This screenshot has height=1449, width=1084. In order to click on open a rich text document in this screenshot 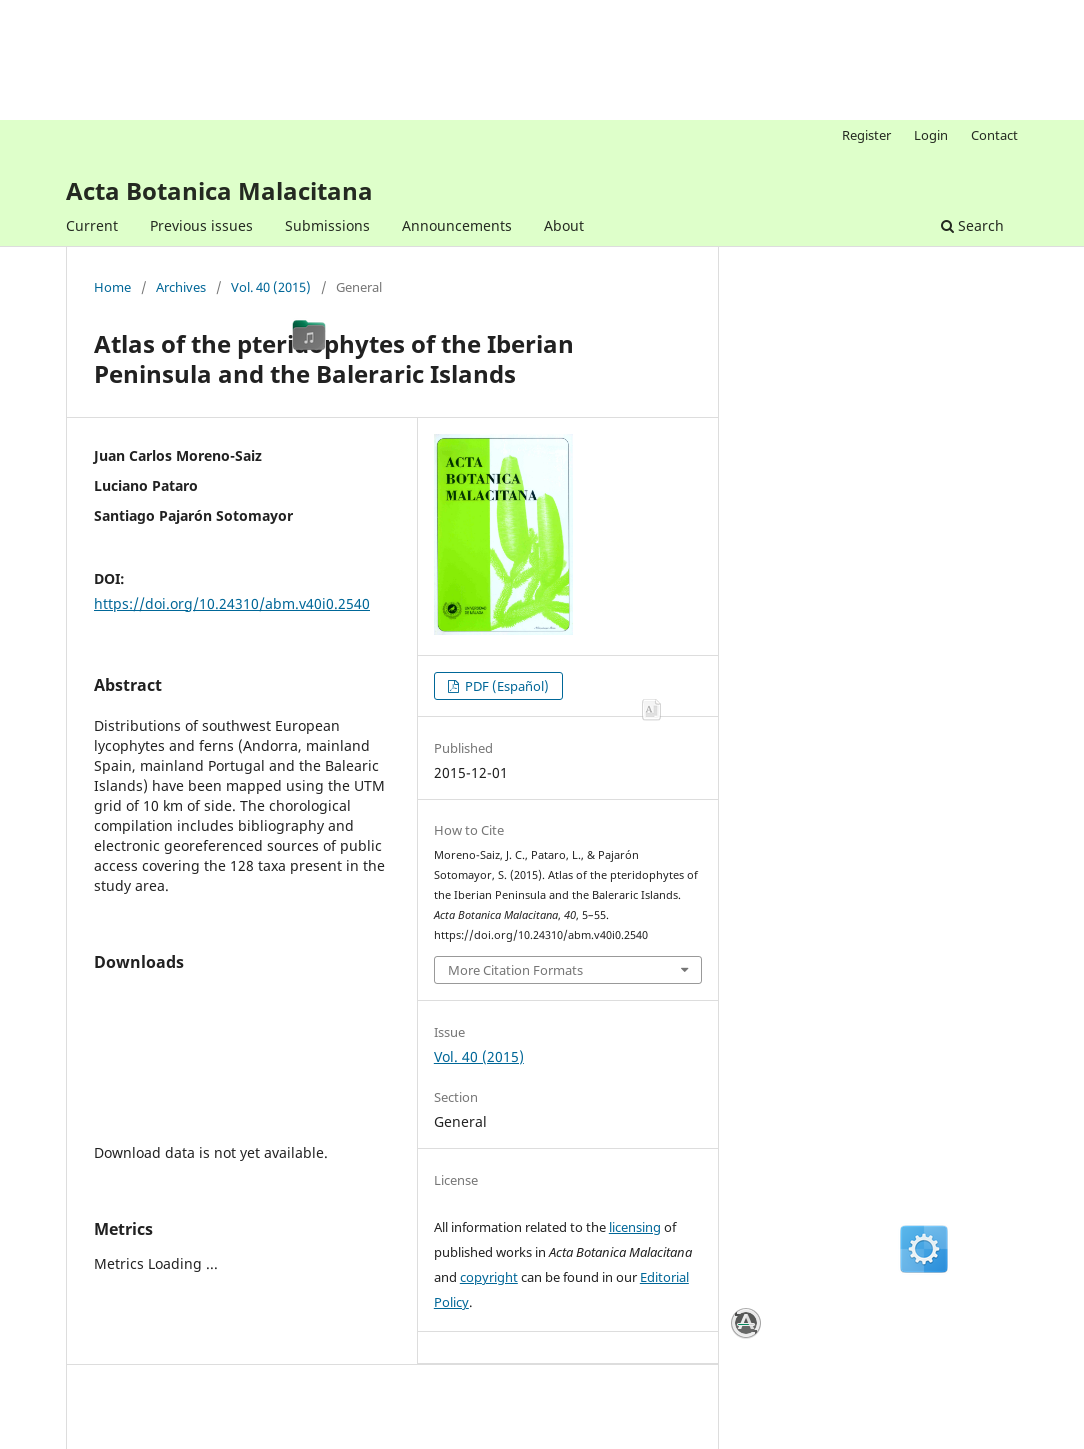, I will do `click(651, 709)`.